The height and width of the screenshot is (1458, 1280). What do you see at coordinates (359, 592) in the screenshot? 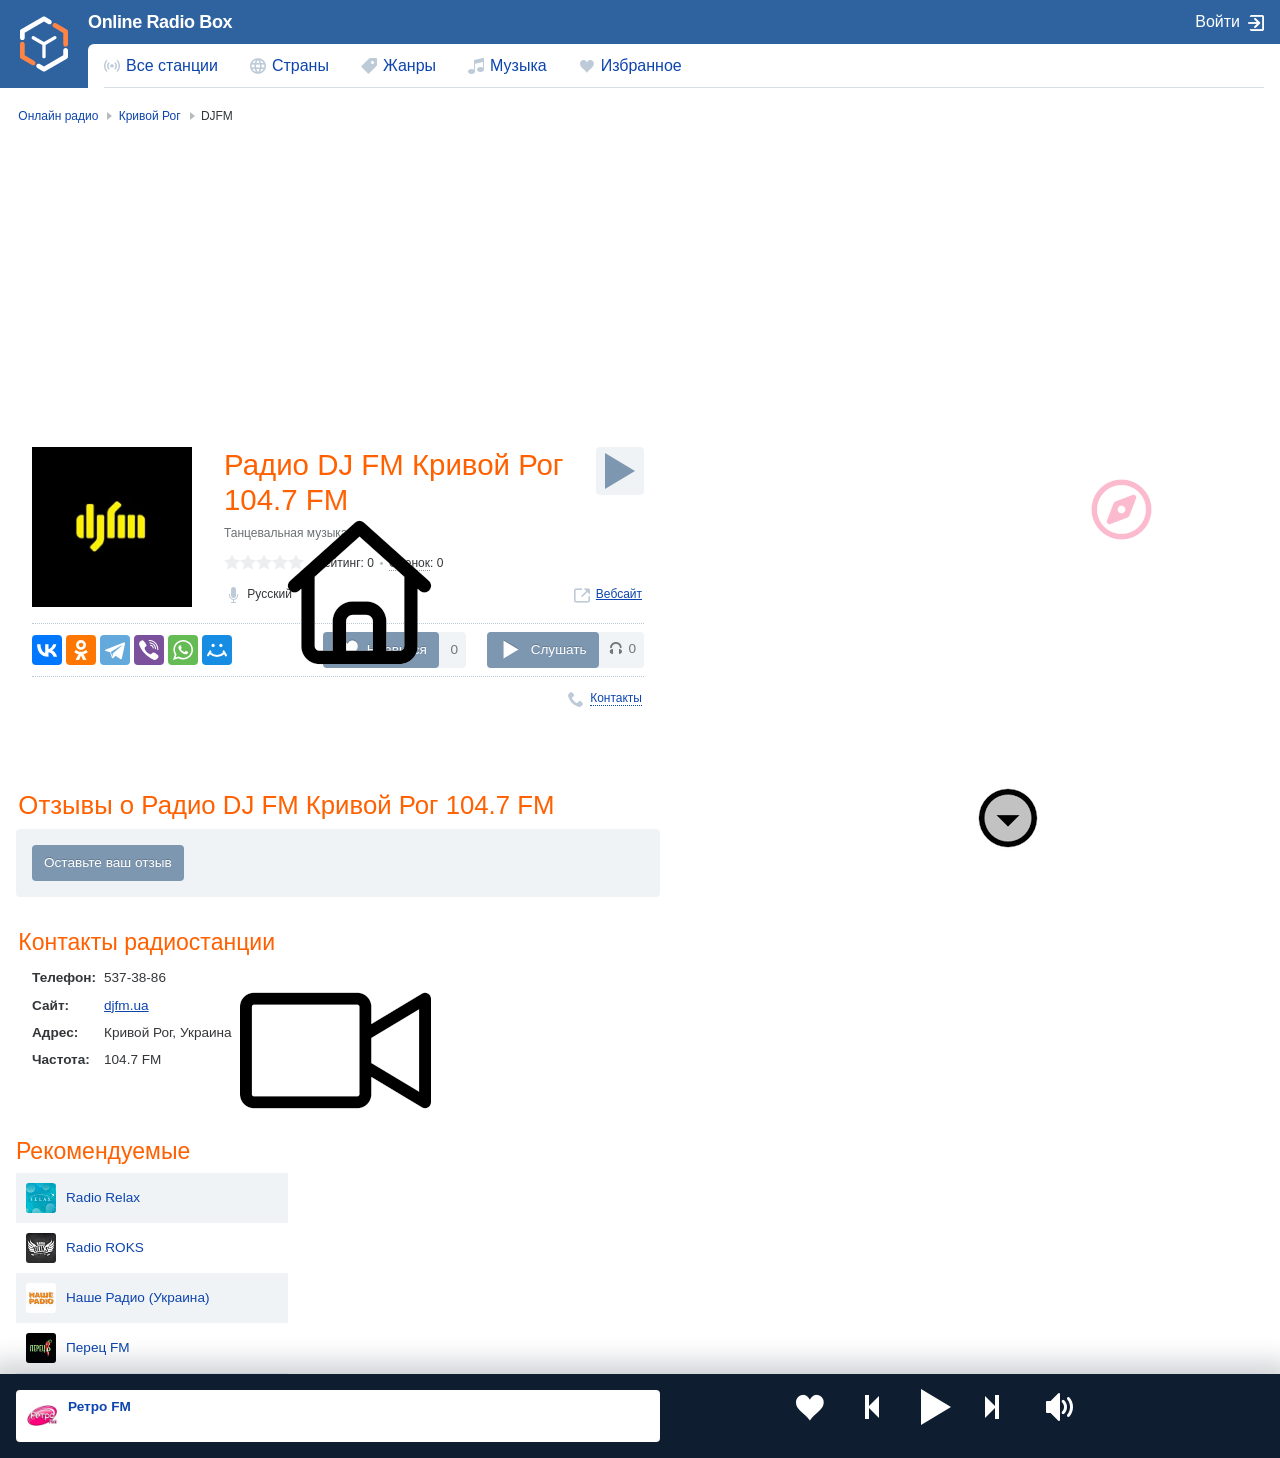
I see `navigate to home screen` at bounding box center [359, 592].